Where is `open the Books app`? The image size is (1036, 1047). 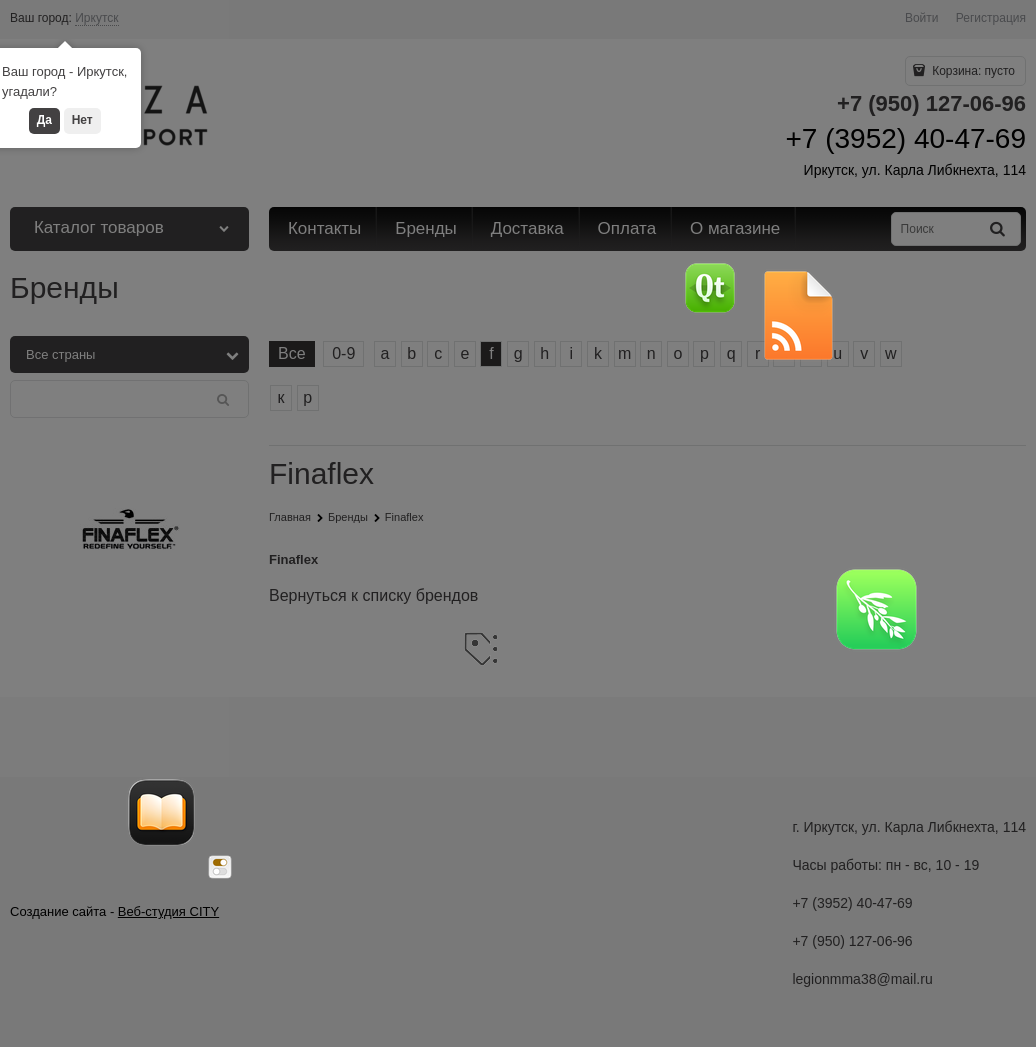
open the Books app is located at coordinates (161, 812).